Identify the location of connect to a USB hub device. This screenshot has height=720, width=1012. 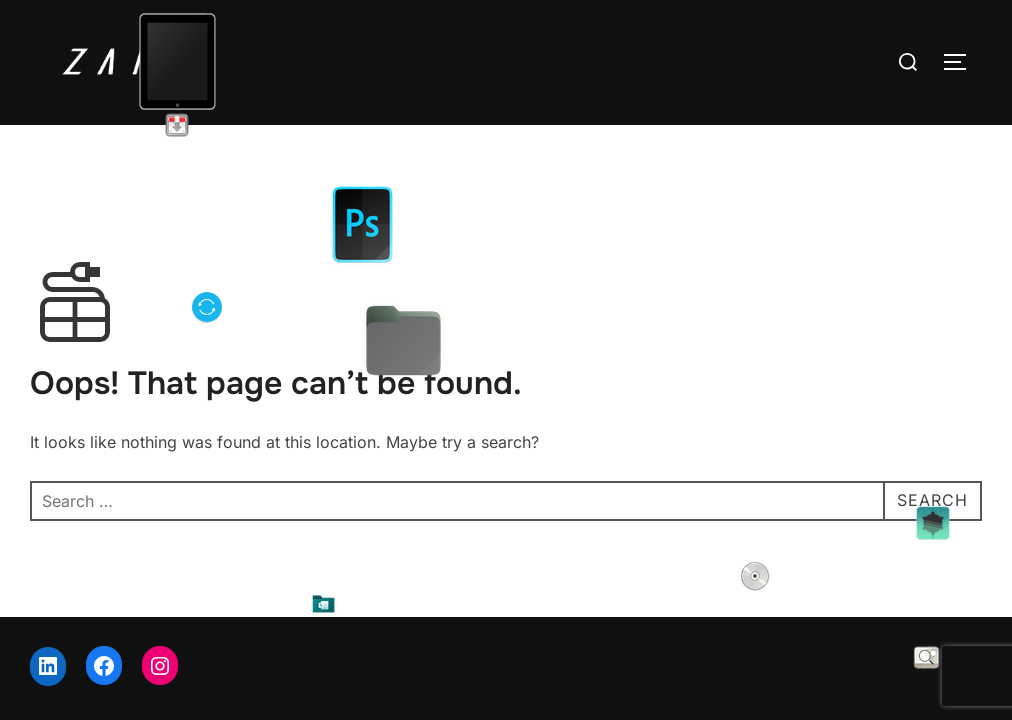
(75, 302).